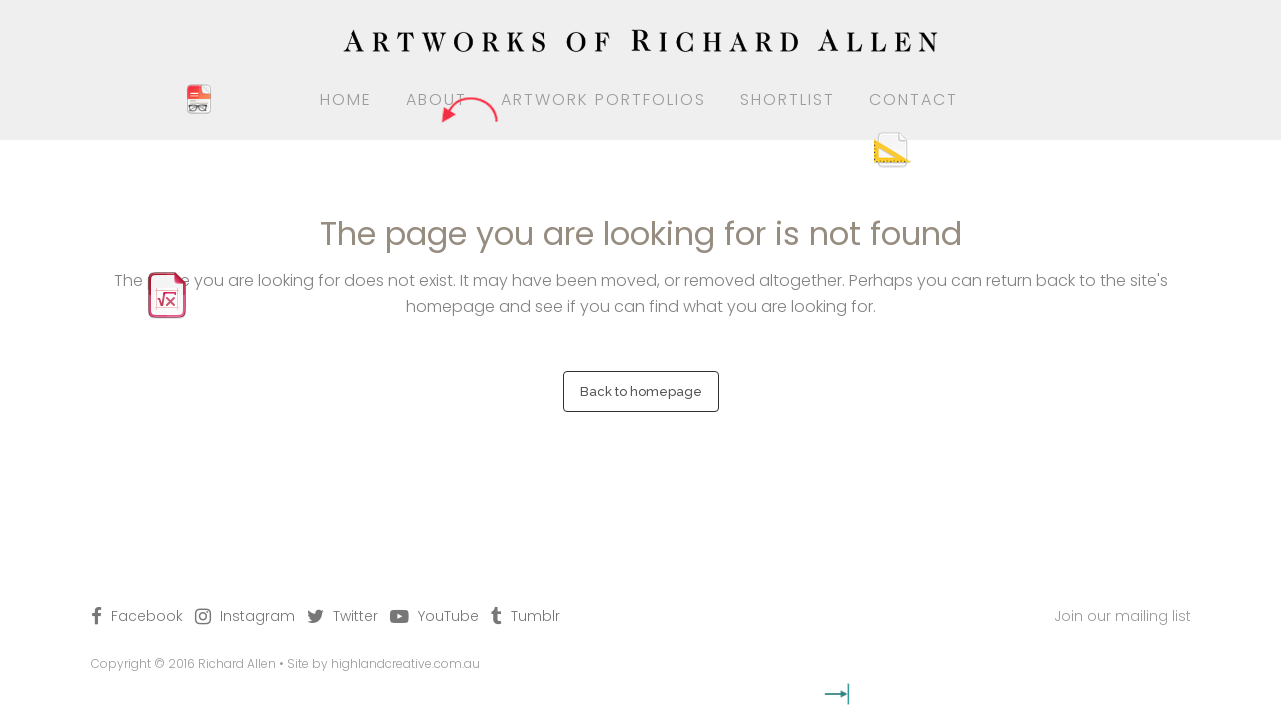  Describe the element at coordinates (167, 295) in the screenshot. I see `libreoffice math formula template file` at that location.